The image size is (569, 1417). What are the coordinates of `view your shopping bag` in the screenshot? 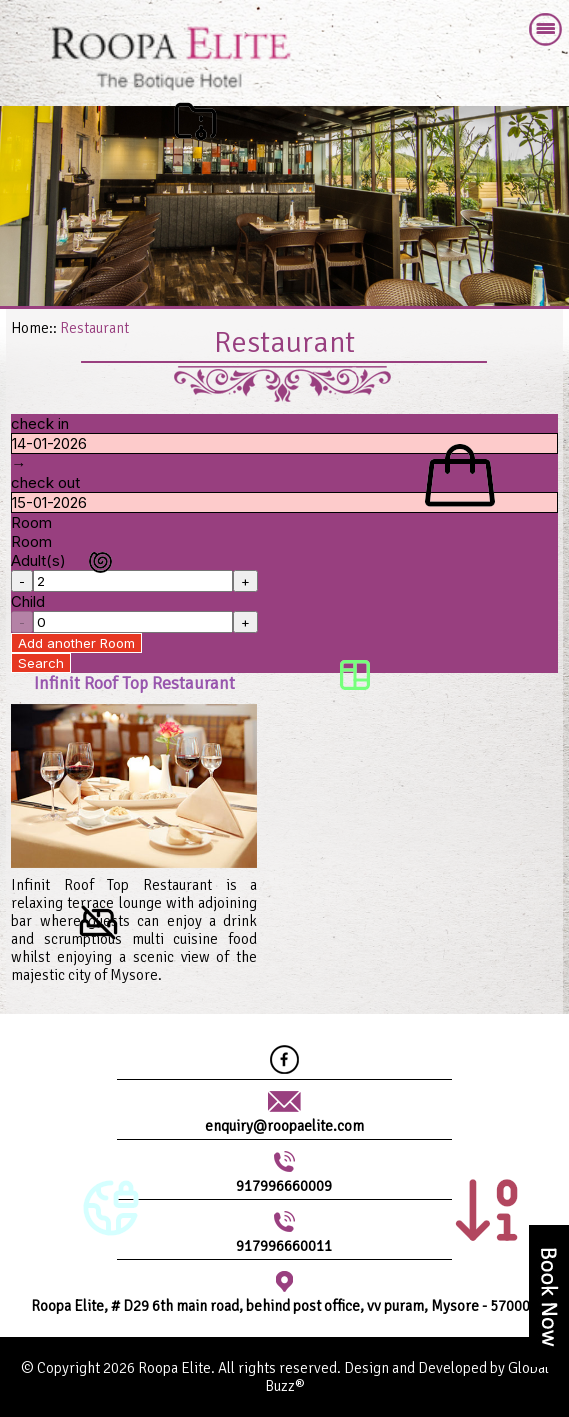 It's located at (460, 479).